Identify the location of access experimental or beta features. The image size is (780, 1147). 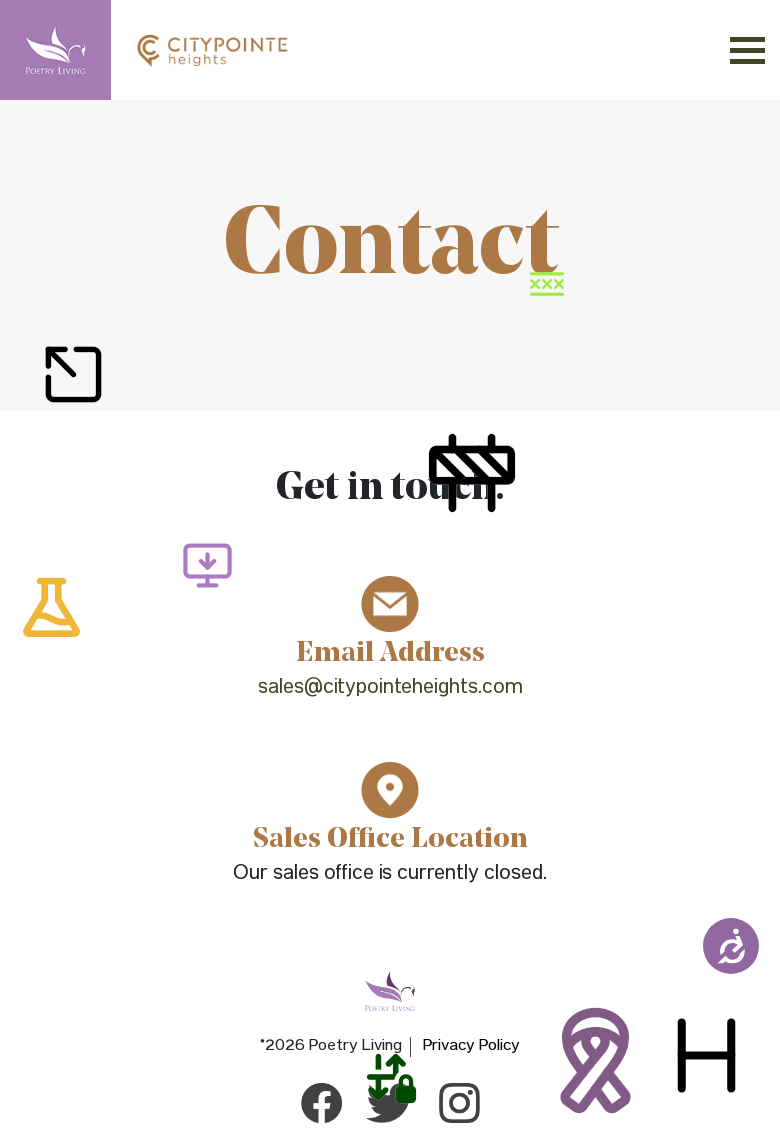
(51, 608).